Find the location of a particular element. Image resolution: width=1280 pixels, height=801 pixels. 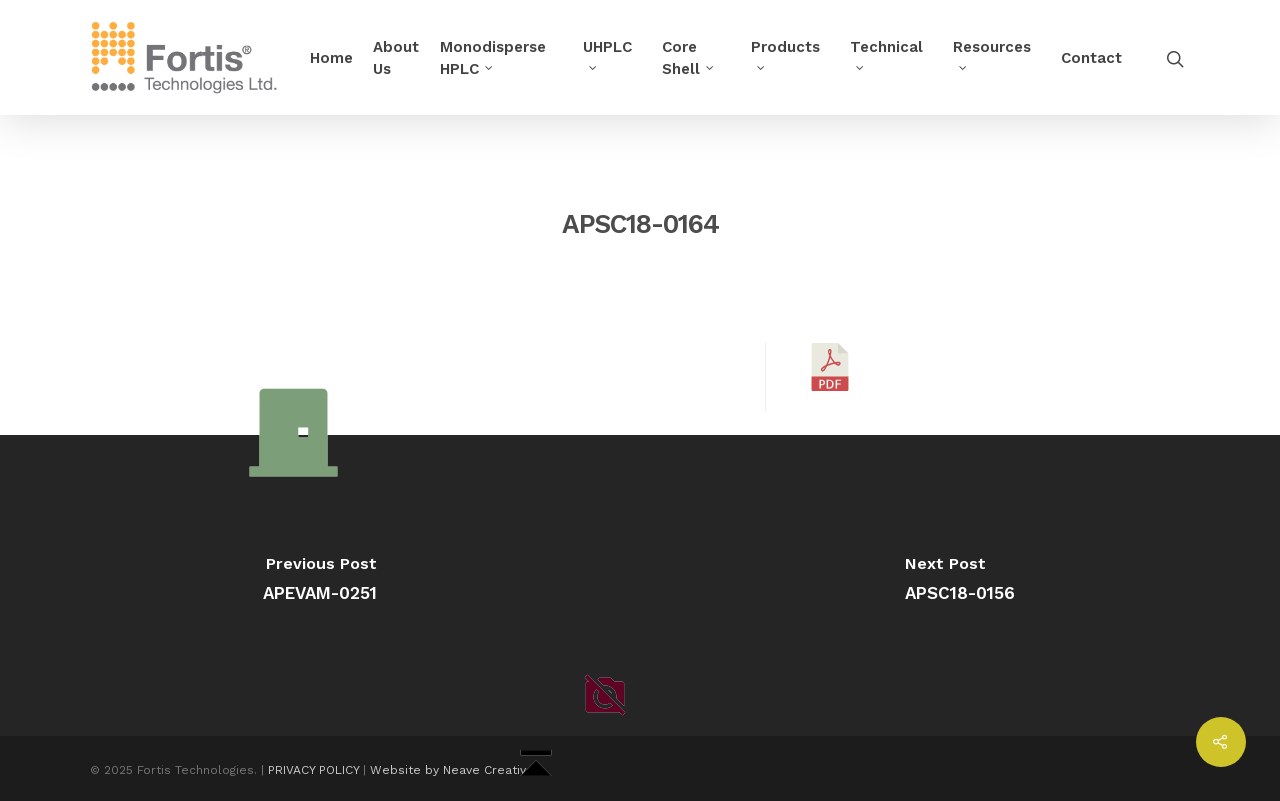

camera is disabled or turned off is located at coordinates (605, 695).